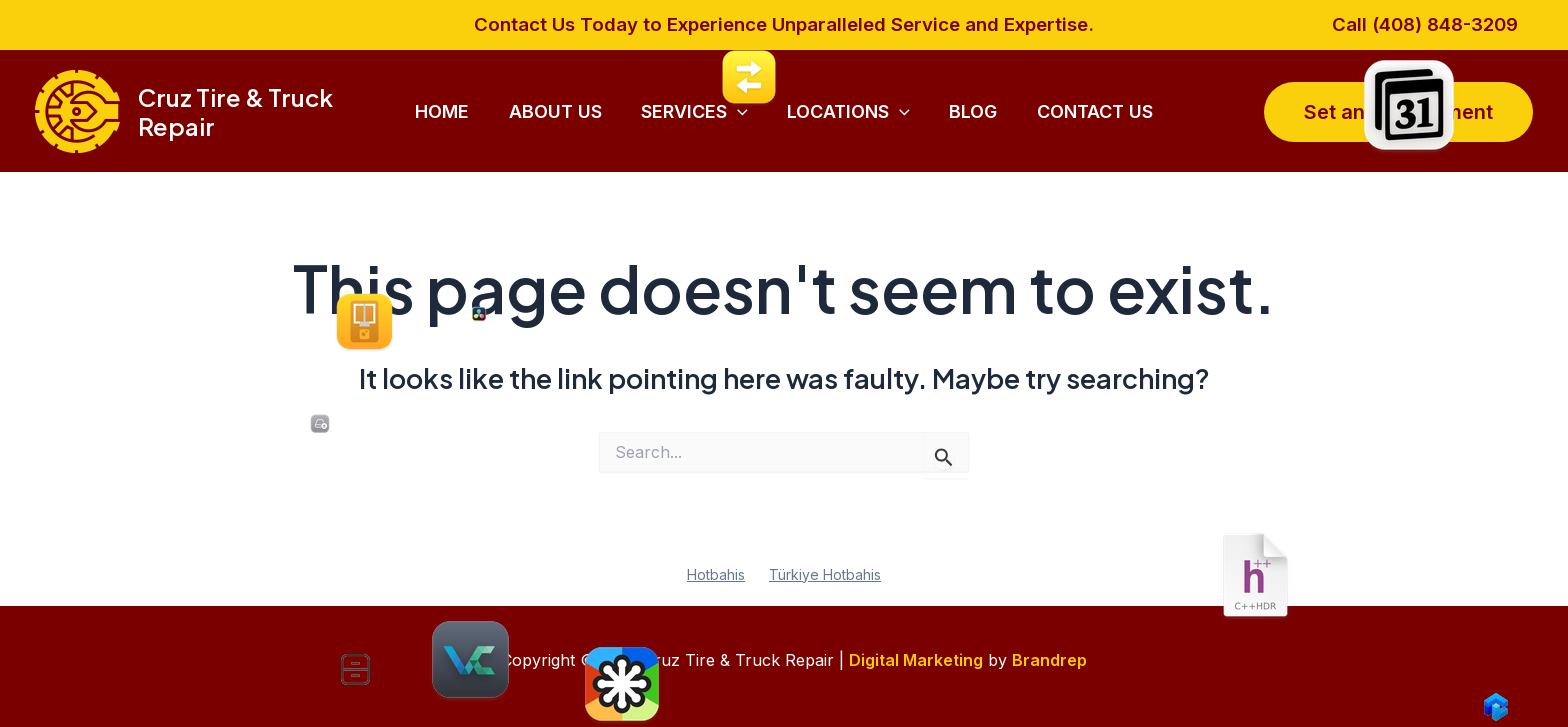 This screenshot has width=1568, height=727. I want to click on open notion calendar app, so click(1409, 105).